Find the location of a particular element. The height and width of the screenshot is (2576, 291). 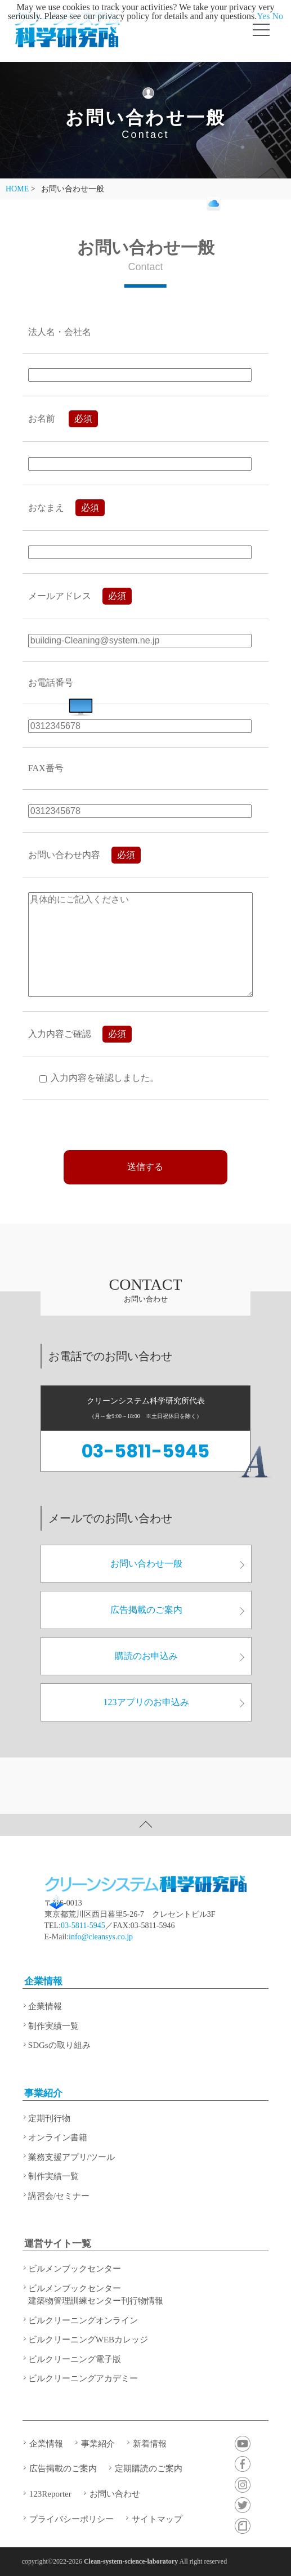

access iCloud storage and sync settings is located at coordinates (213, 203).